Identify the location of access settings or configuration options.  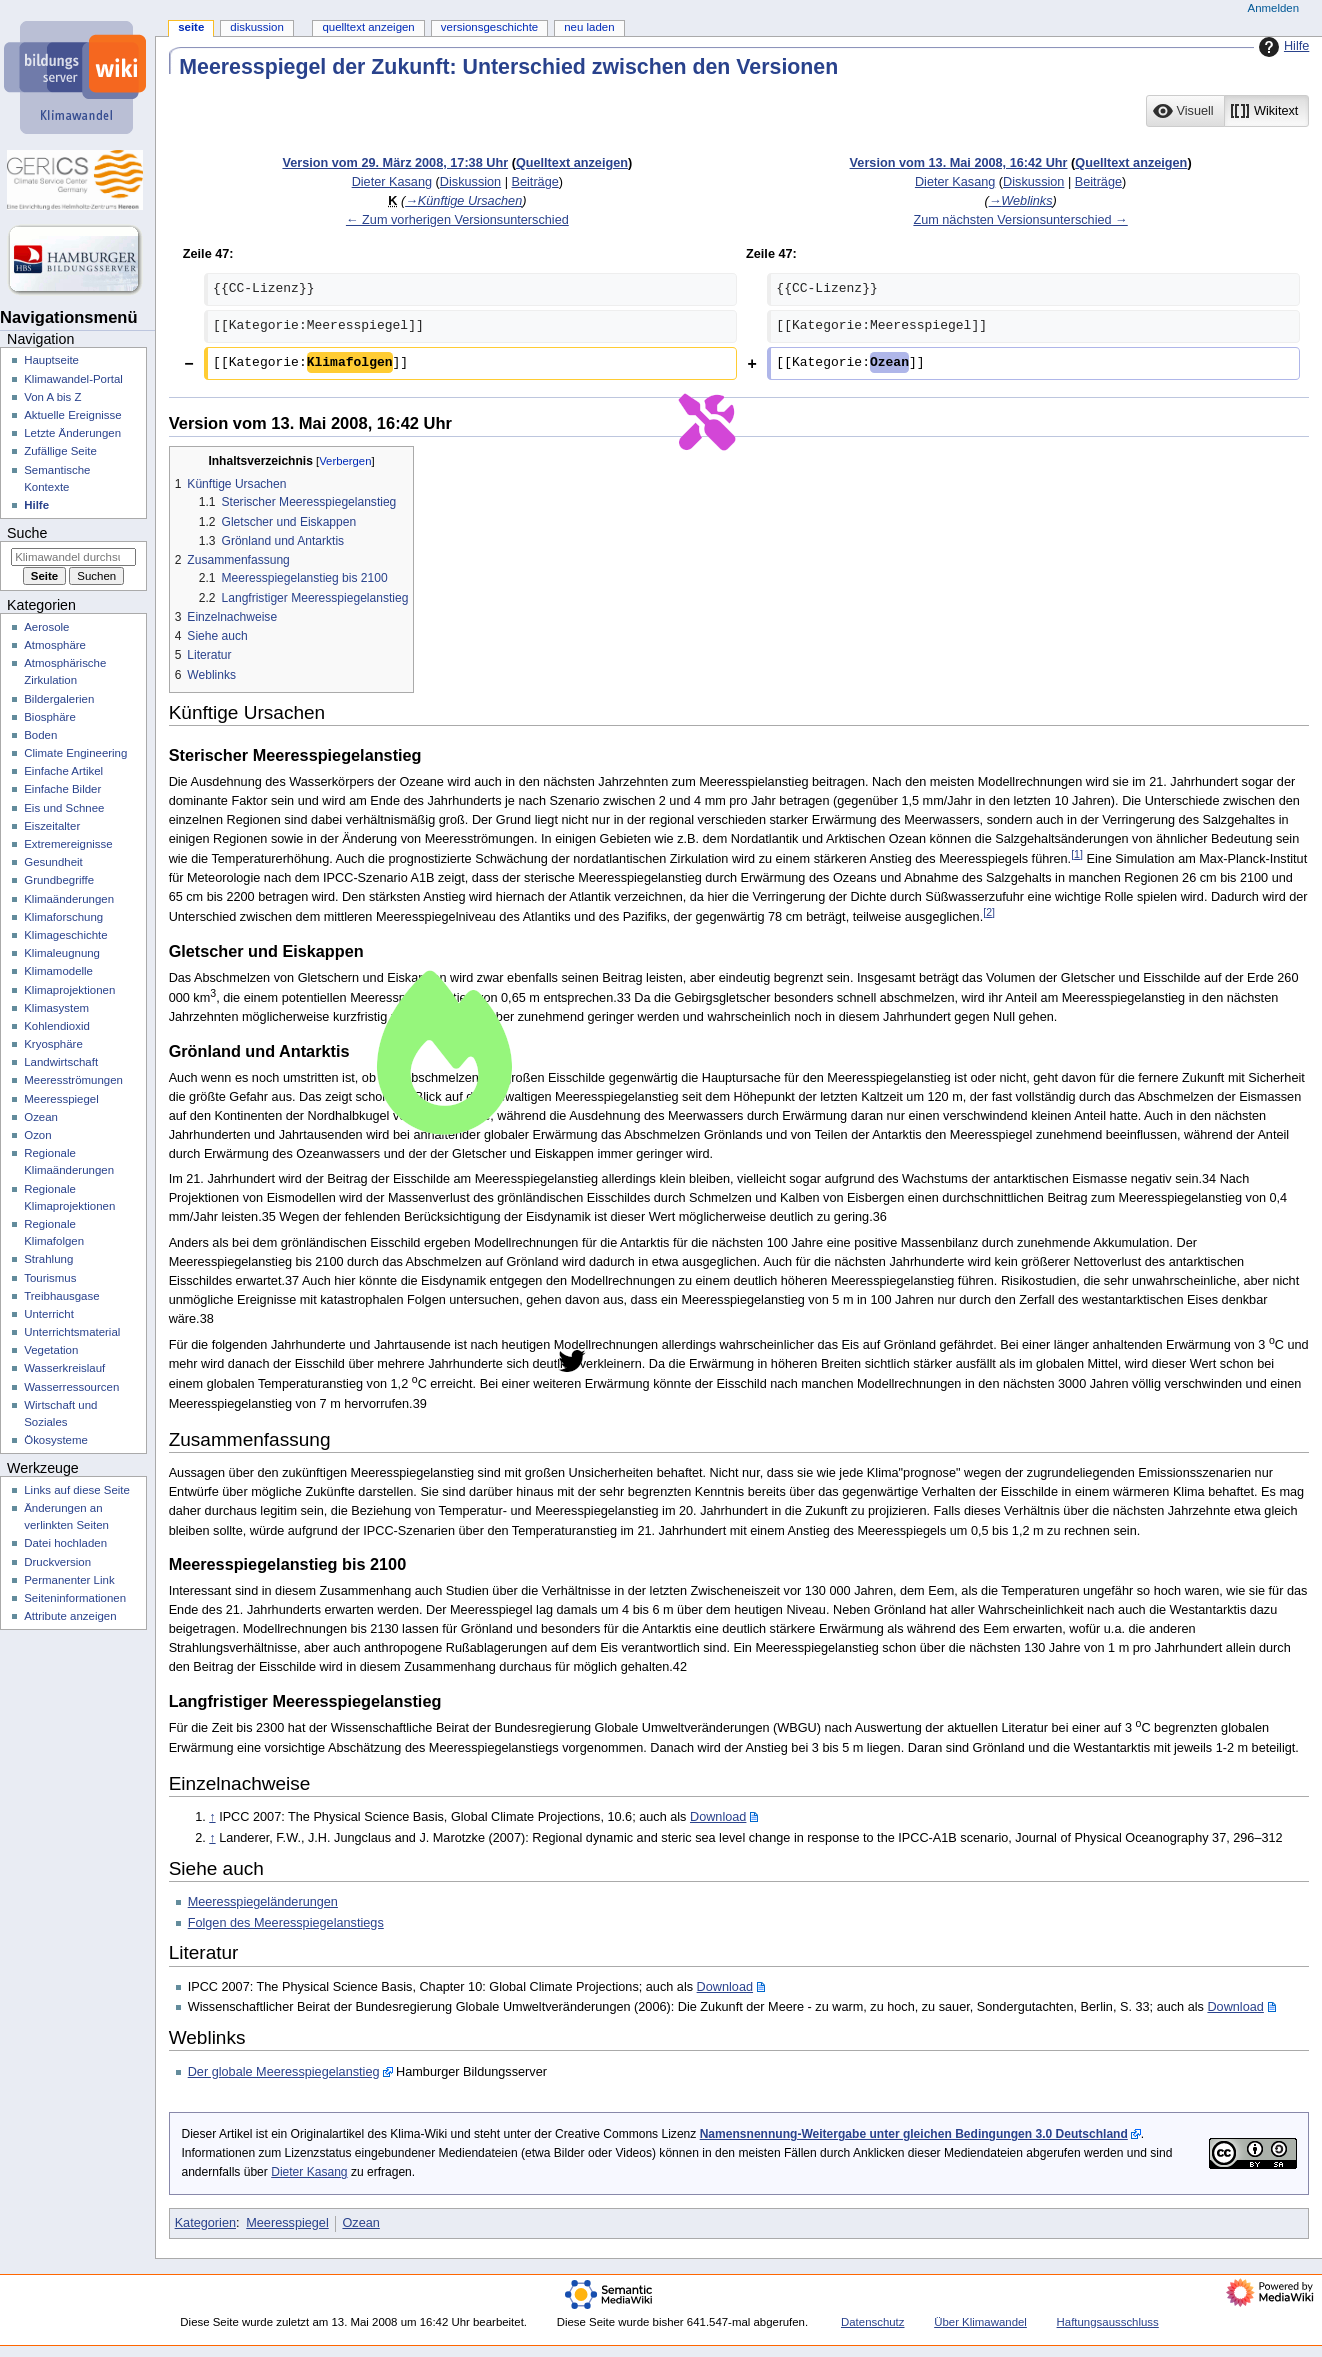
(707, 422).